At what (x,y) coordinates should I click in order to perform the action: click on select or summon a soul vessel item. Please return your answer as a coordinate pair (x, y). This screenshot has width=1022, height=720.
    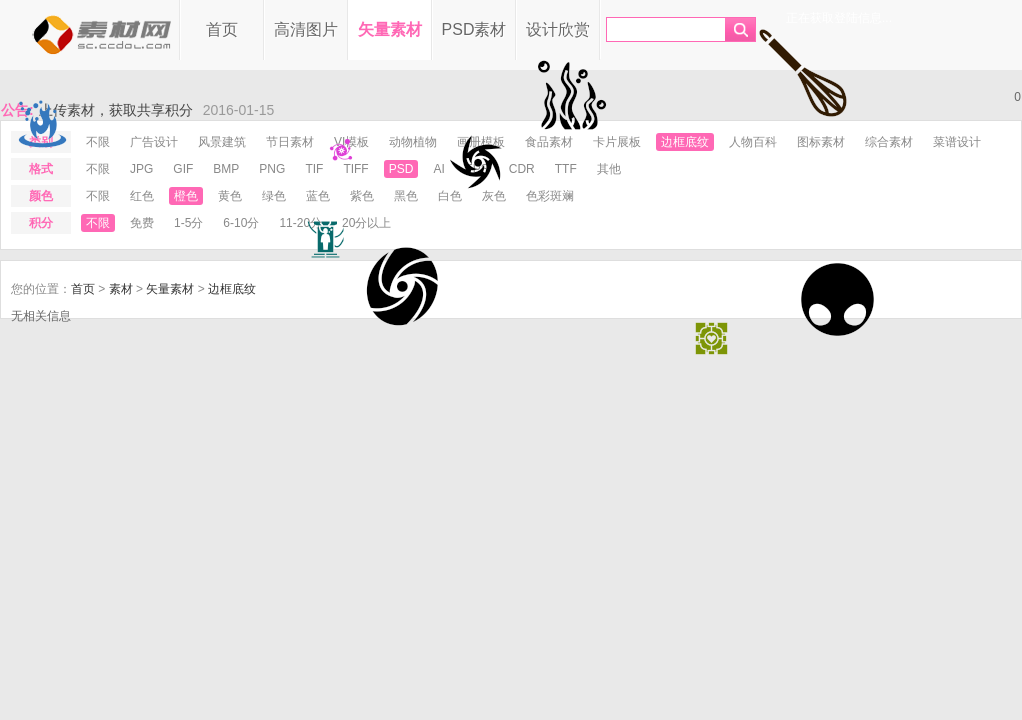
    Looking at the image, I should click on (837, 299).